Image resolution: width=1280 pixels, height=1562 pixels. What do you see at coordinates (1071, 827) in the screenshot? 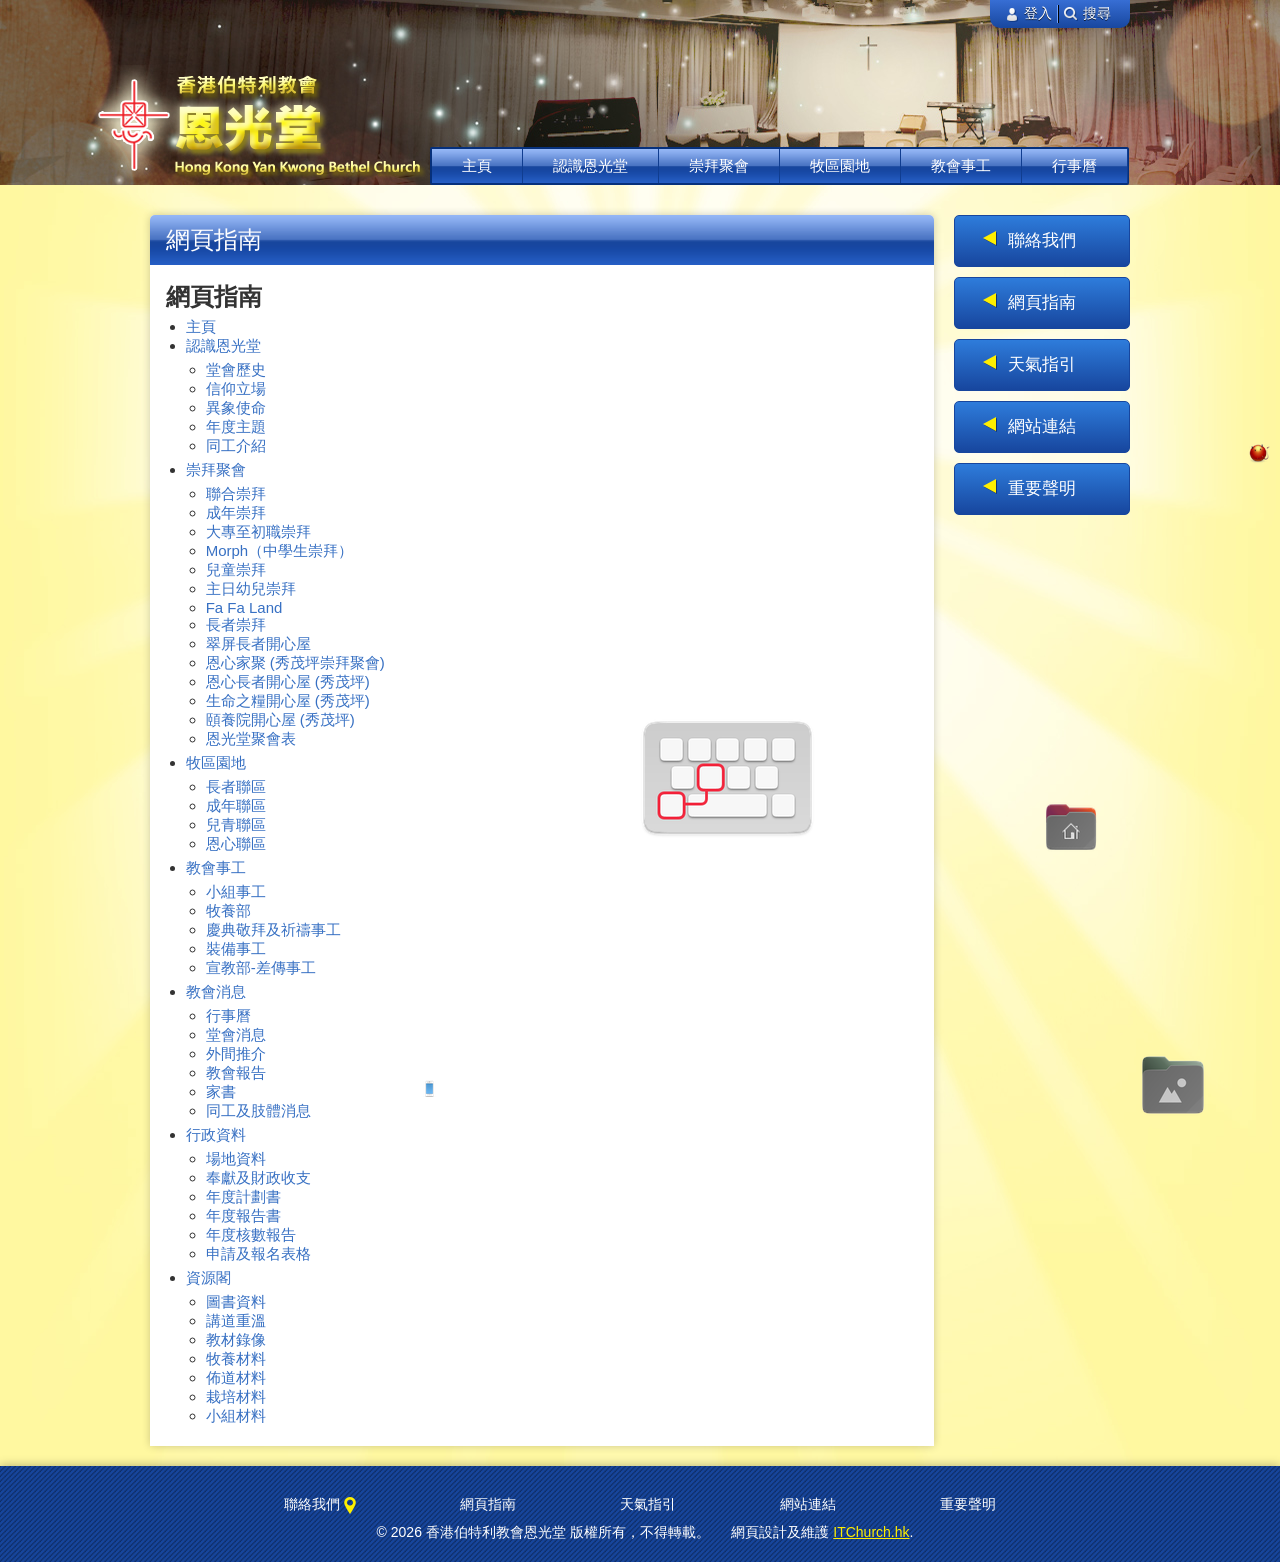
I see `access your home folder` at bounding box center [1071, 827].